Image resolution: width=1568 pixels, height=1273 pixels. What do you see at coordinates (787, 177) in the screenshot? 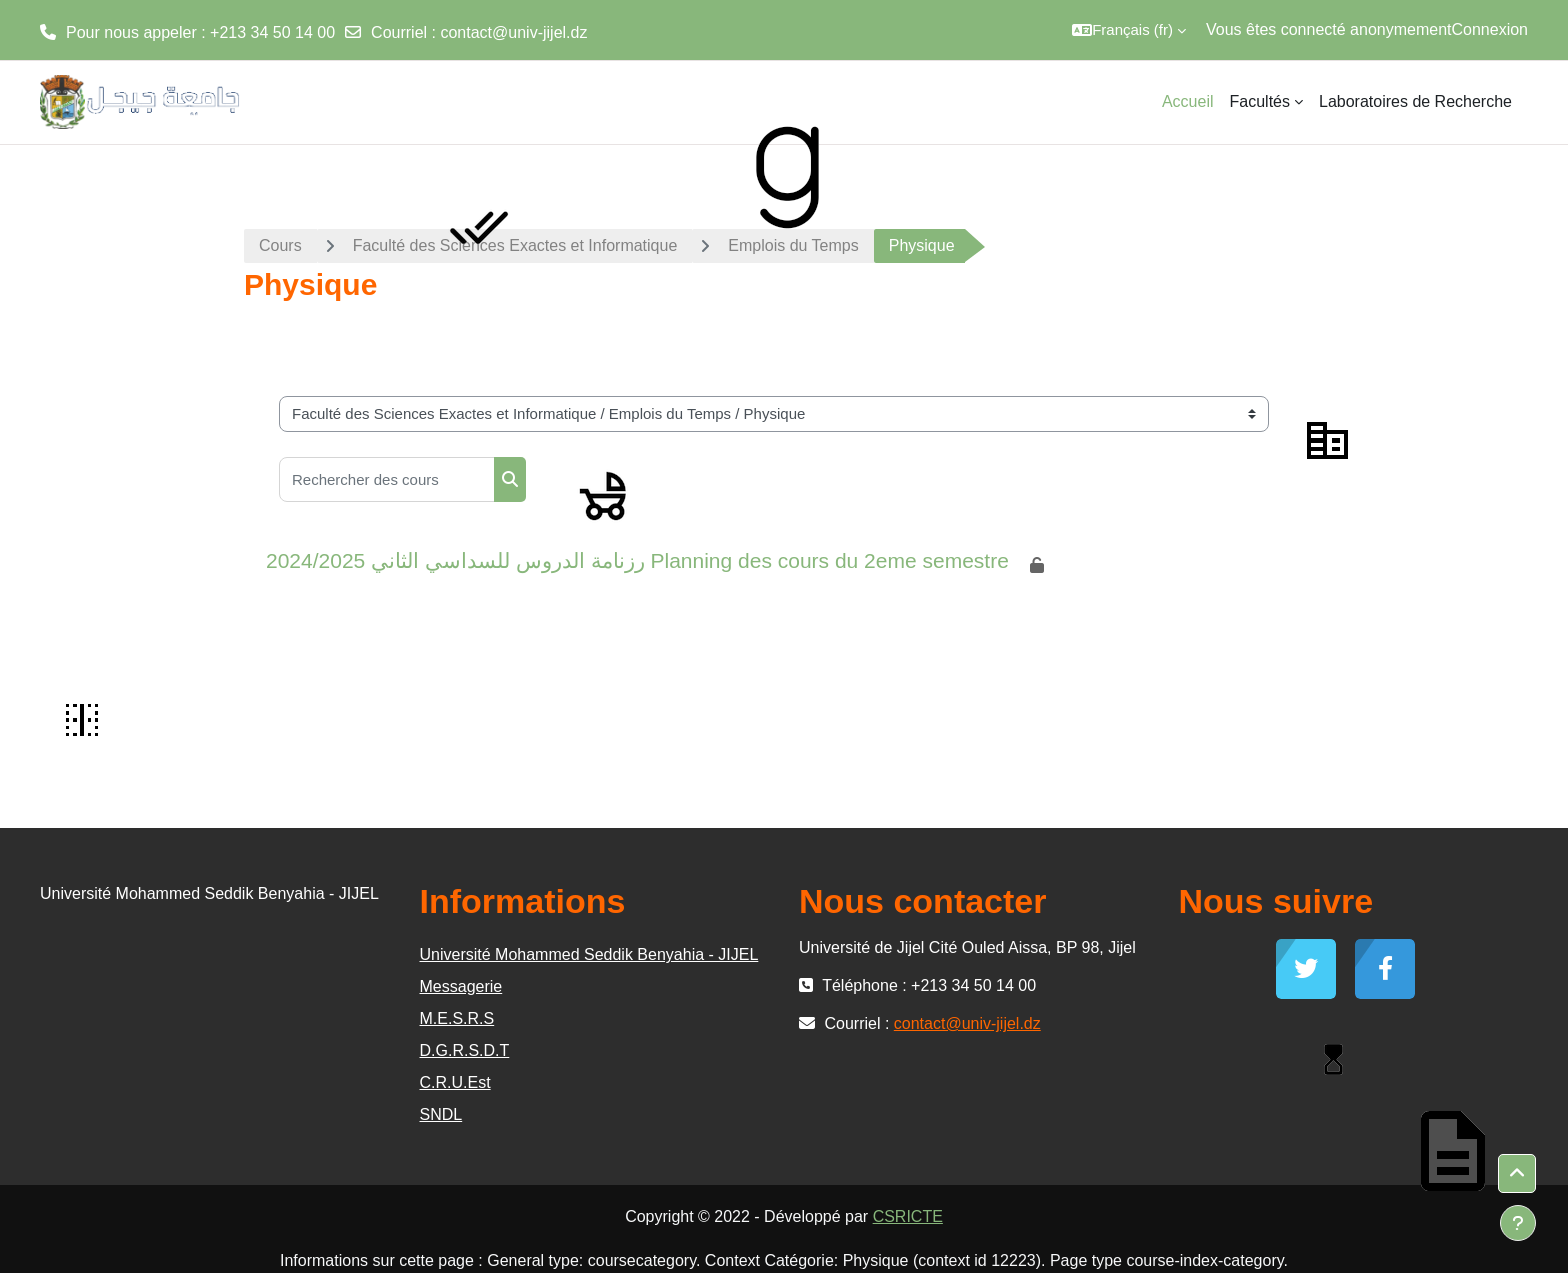
I see `open goodreads app or profile` at bounding box center [787, 177].